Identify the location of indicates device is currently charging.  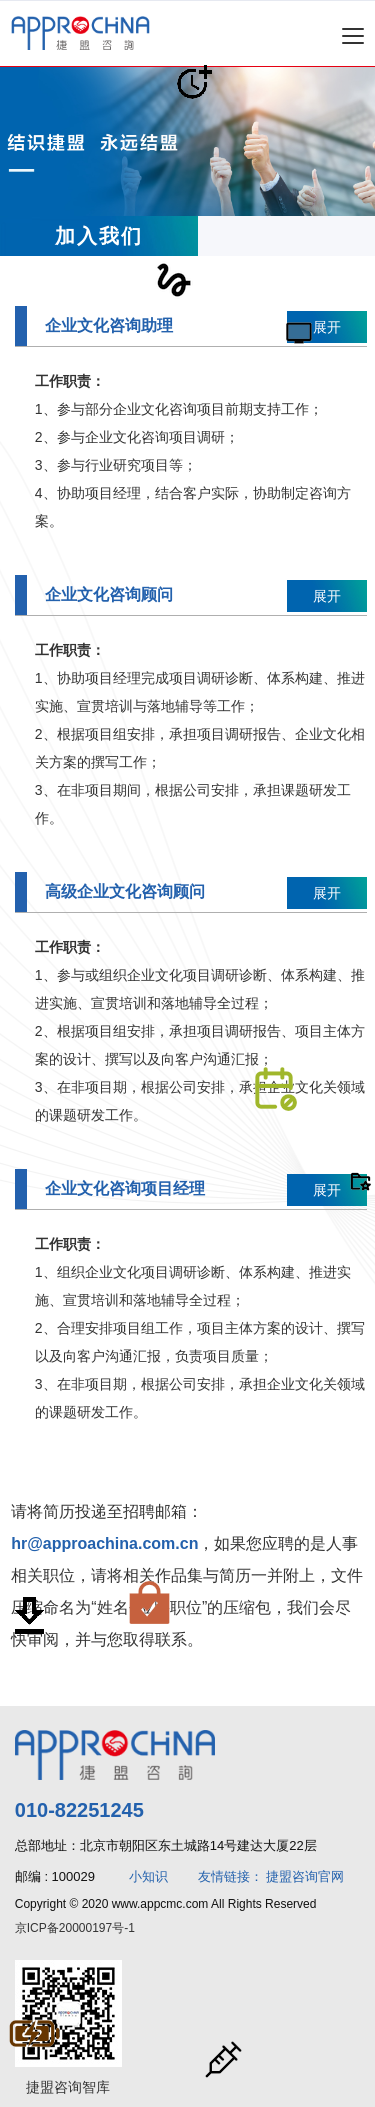
(34, 2033).